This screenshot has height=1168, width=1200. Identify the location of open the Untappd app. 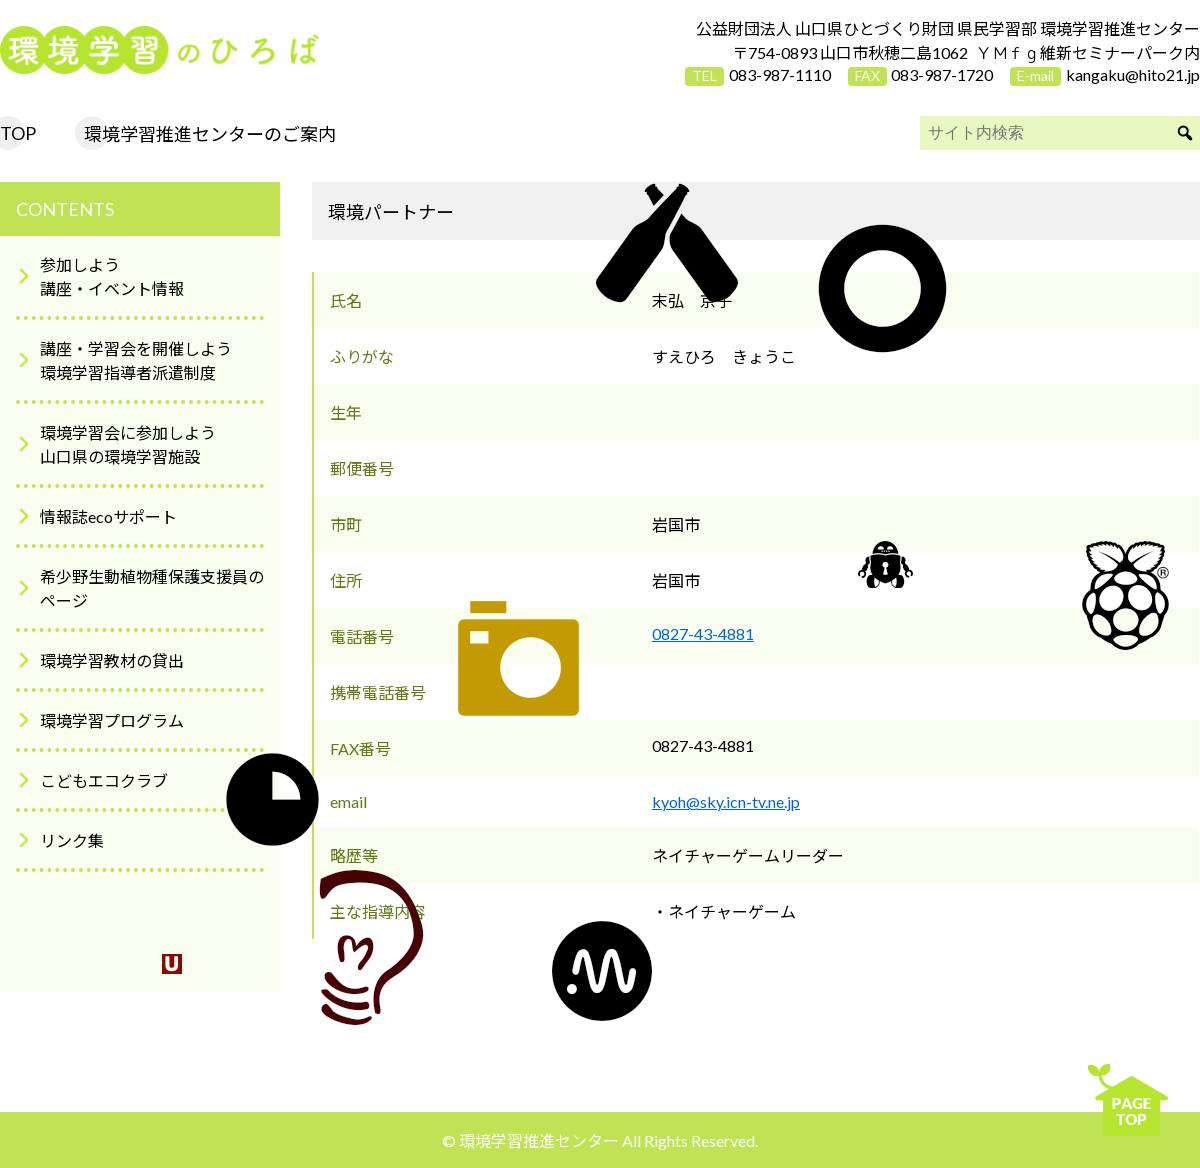
(667, 243).